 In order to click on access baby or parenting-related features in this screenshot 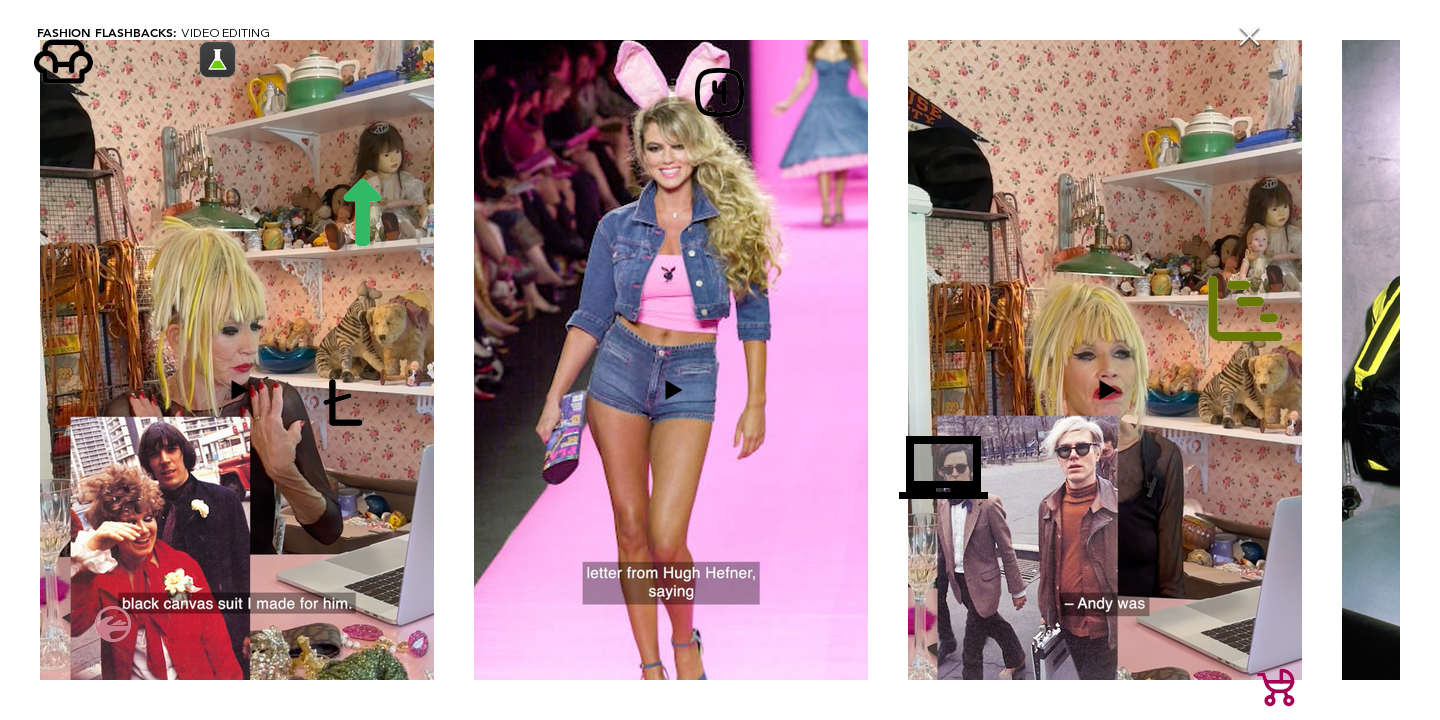, I will do `click(1277, 687)`.